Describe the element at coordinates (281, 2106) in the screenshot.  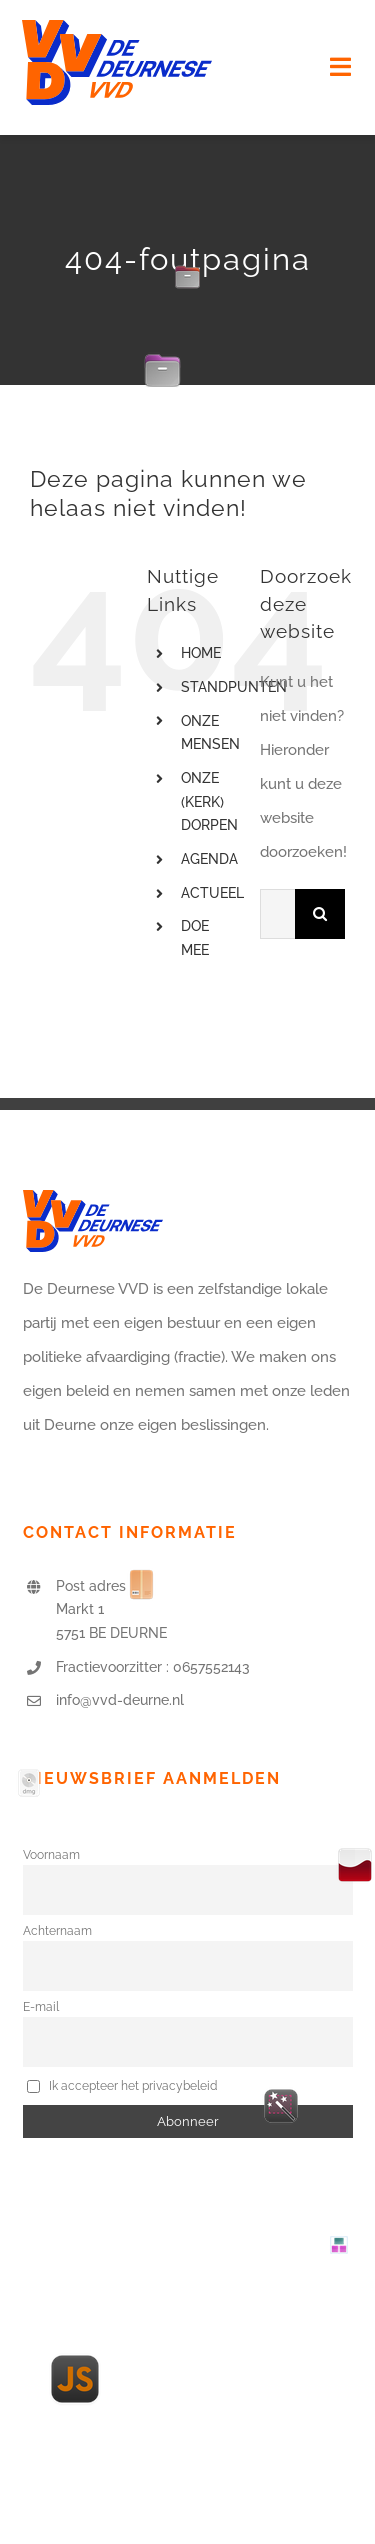
I see `open normcap screen capture tool` at that location.